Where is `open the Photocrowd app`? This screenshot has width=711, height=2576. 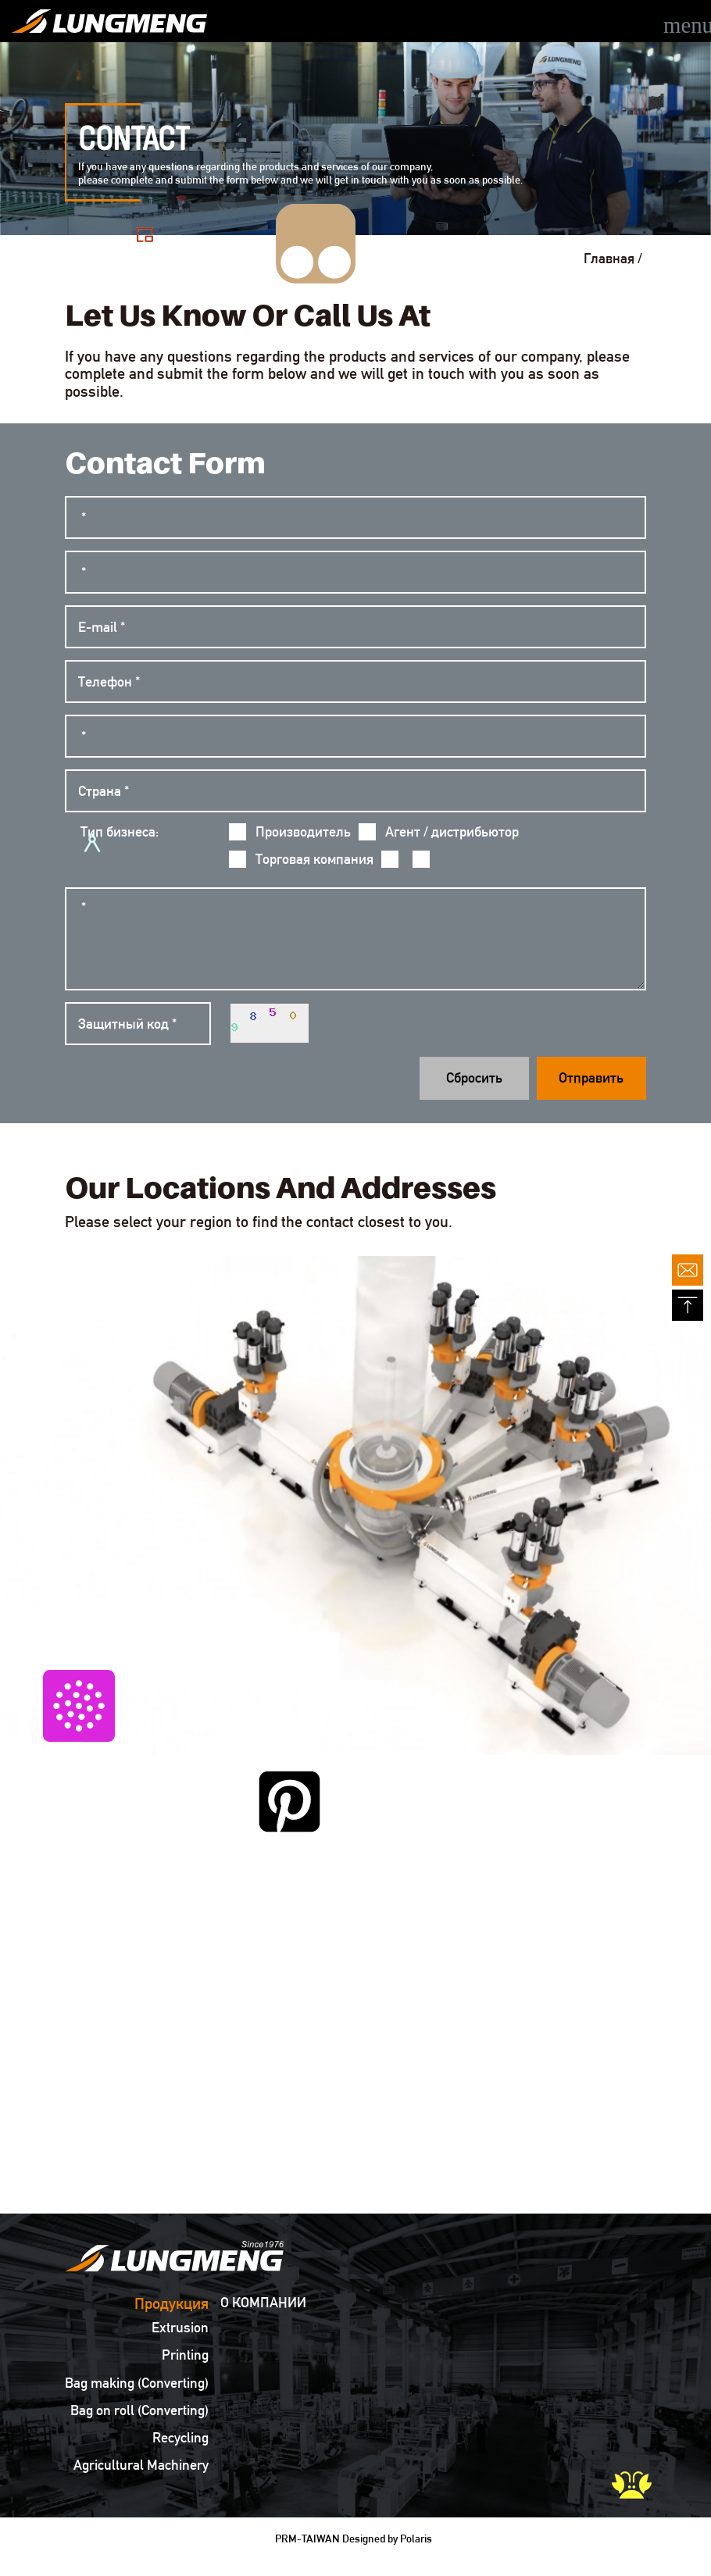
open the Photocrowd app is located at coordinates (79, 1706).